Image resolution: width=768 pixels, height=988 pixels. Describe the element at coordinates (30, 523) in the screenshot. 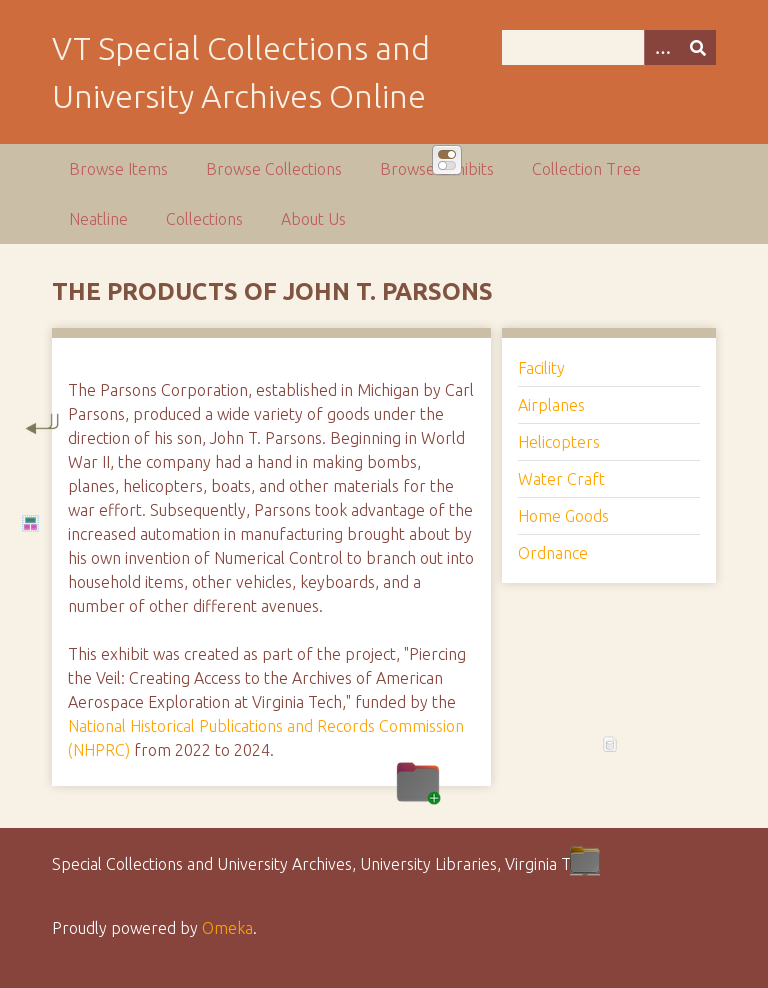

I see `select all items in the current view` at that location.